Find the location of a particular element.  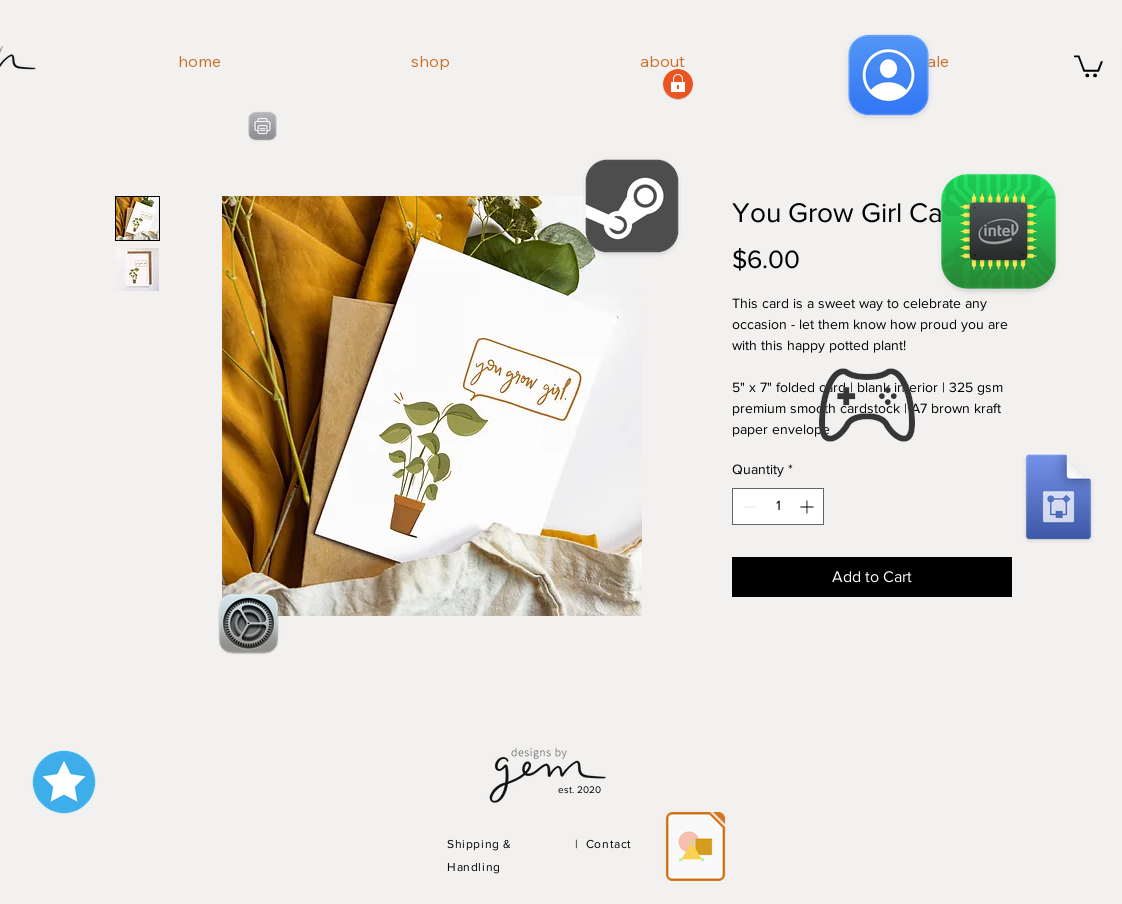

indicates a favorited or starred item is located at coordinates (64, 782).